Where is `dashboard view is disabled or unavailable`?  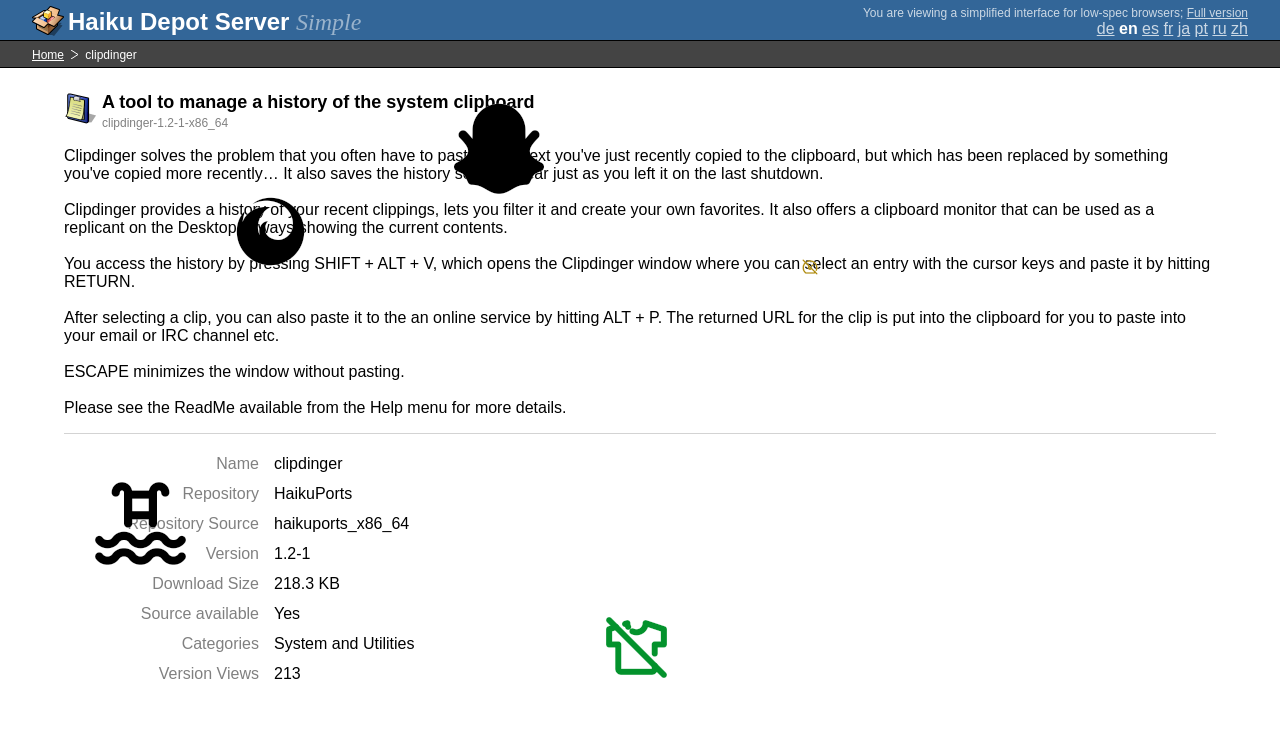
dashboard view is disabled or unavailable is located at coordinates (810, 267).